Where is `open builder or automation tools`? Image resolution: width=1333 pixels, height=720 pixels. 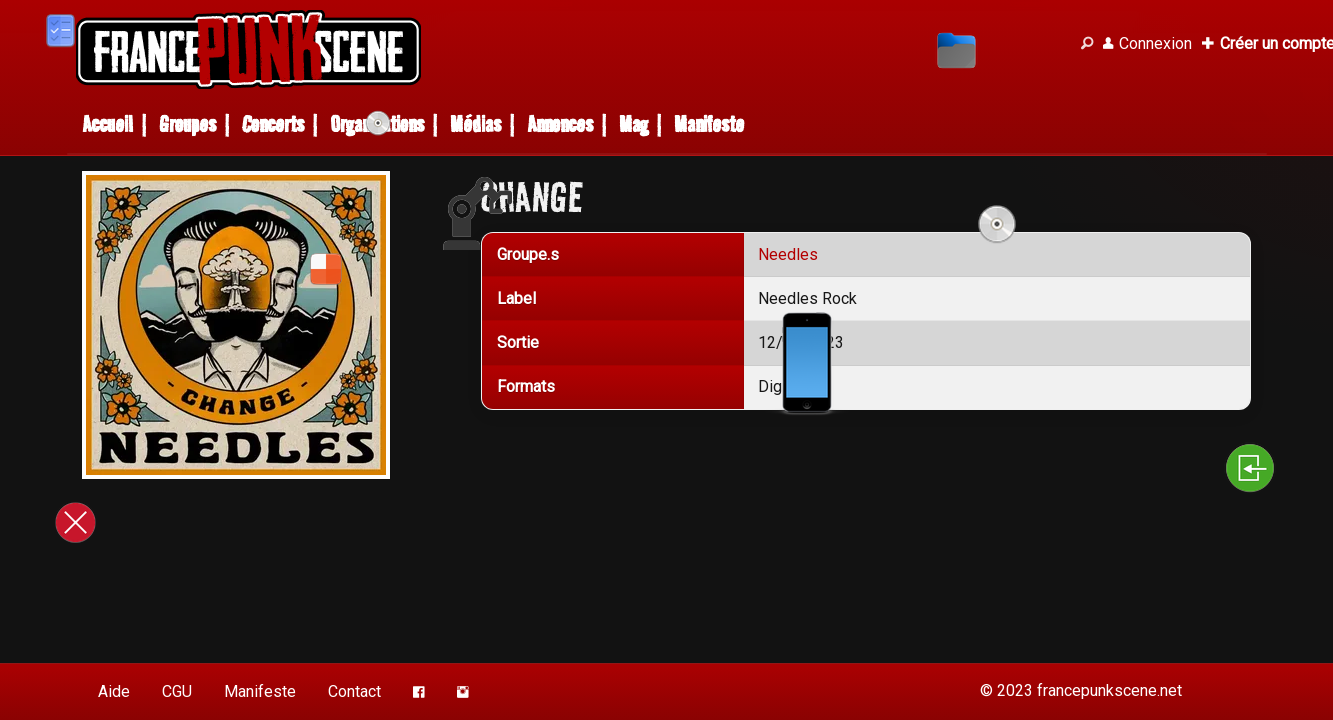
open builder or automation tools is located at coordinates (475, 213).